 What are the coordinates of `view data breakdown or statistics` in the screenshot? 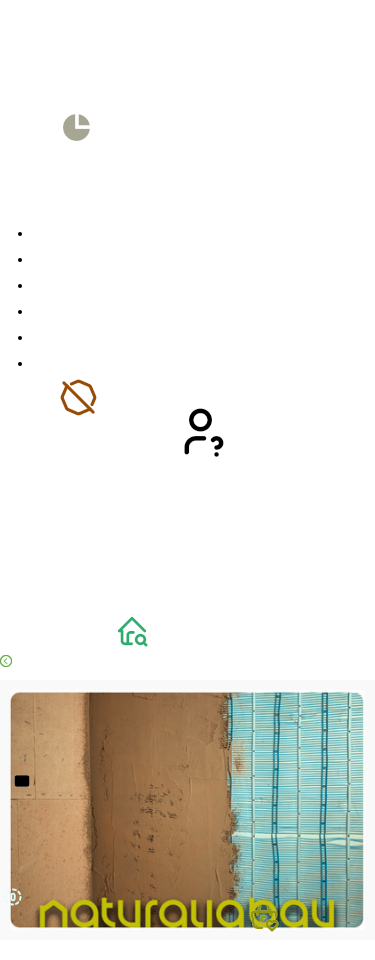 It's located at (76, 127).